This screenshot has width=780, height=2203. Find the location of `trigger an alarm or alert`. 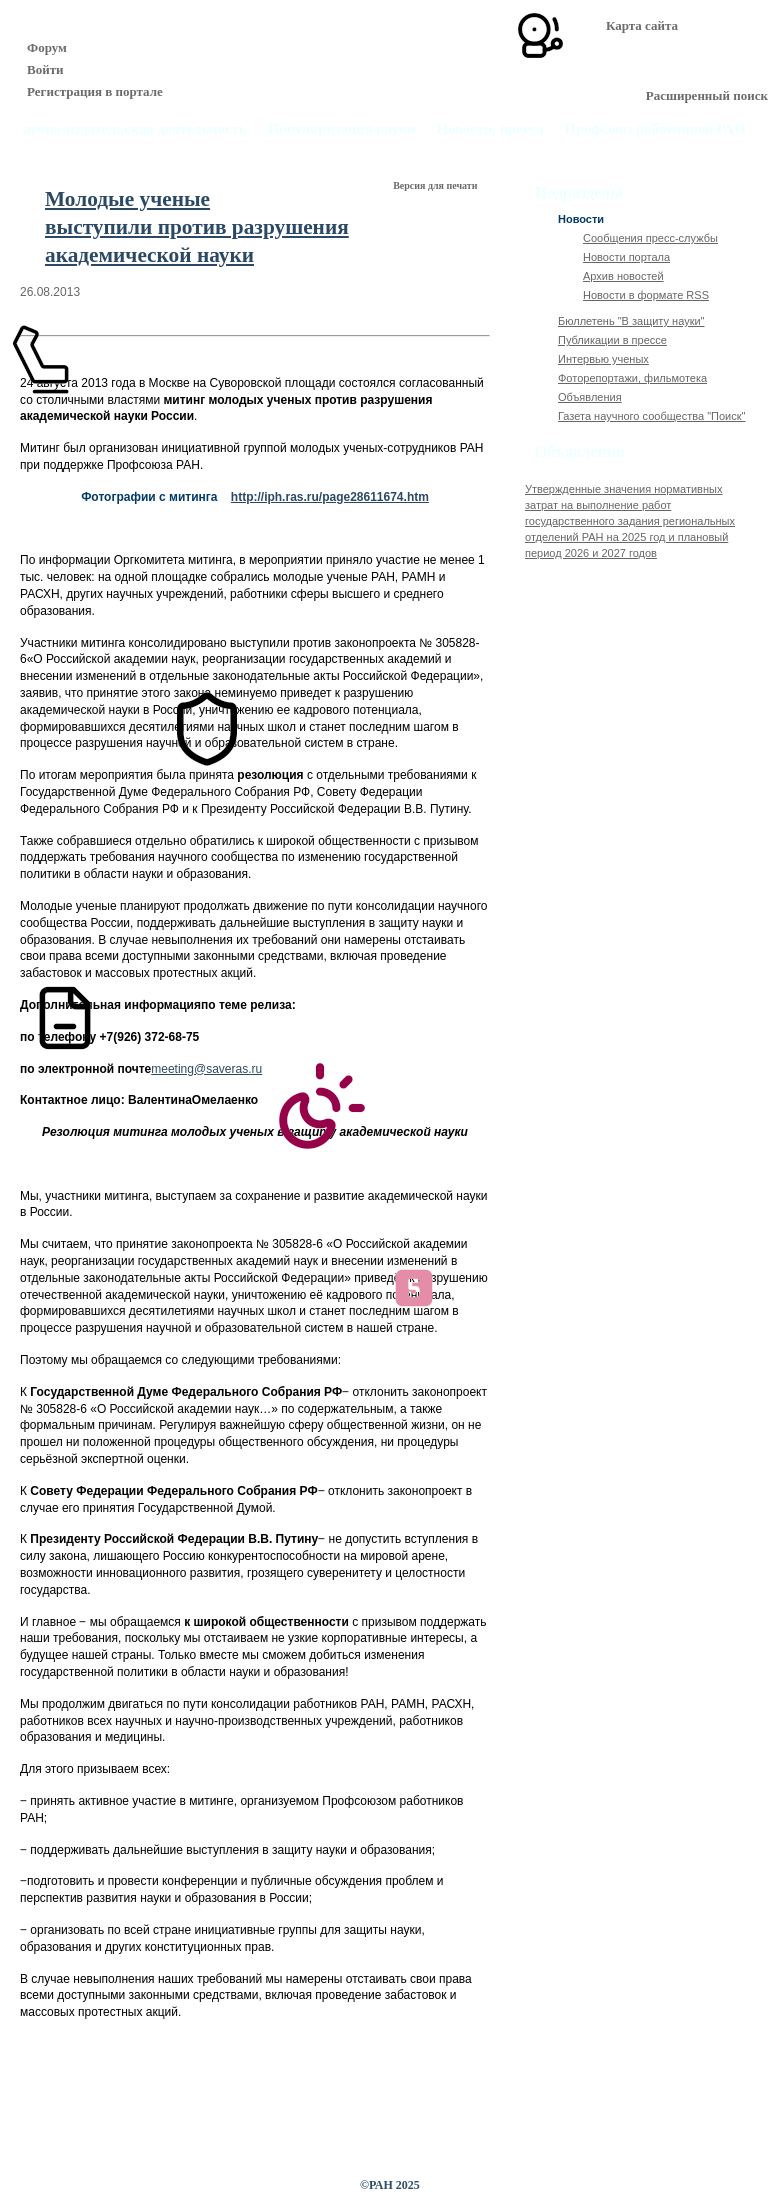

trigger an alarm or alert is located at coordinates (540, 35).